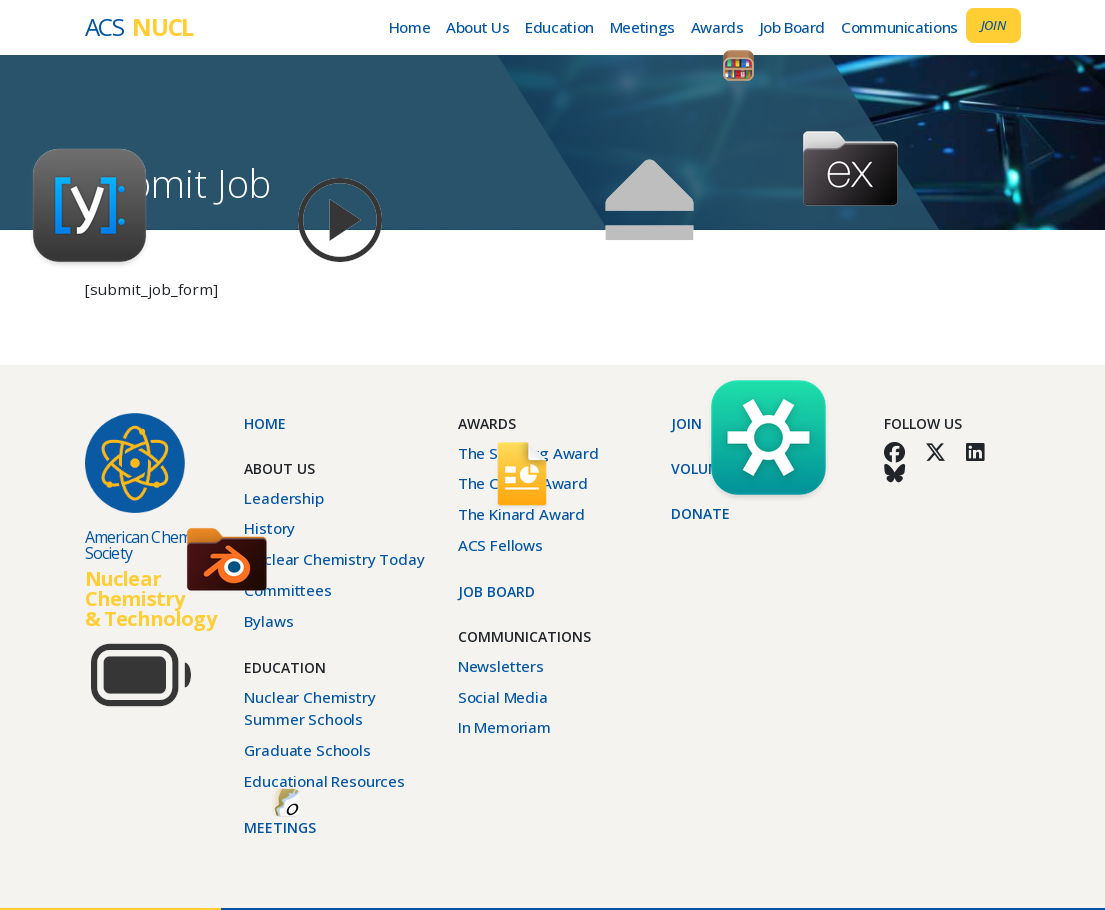 The height and width of the screenshot is (910, 1105). I want to click on open solaar app for managing logitech wireless devices, so click(768, 437).